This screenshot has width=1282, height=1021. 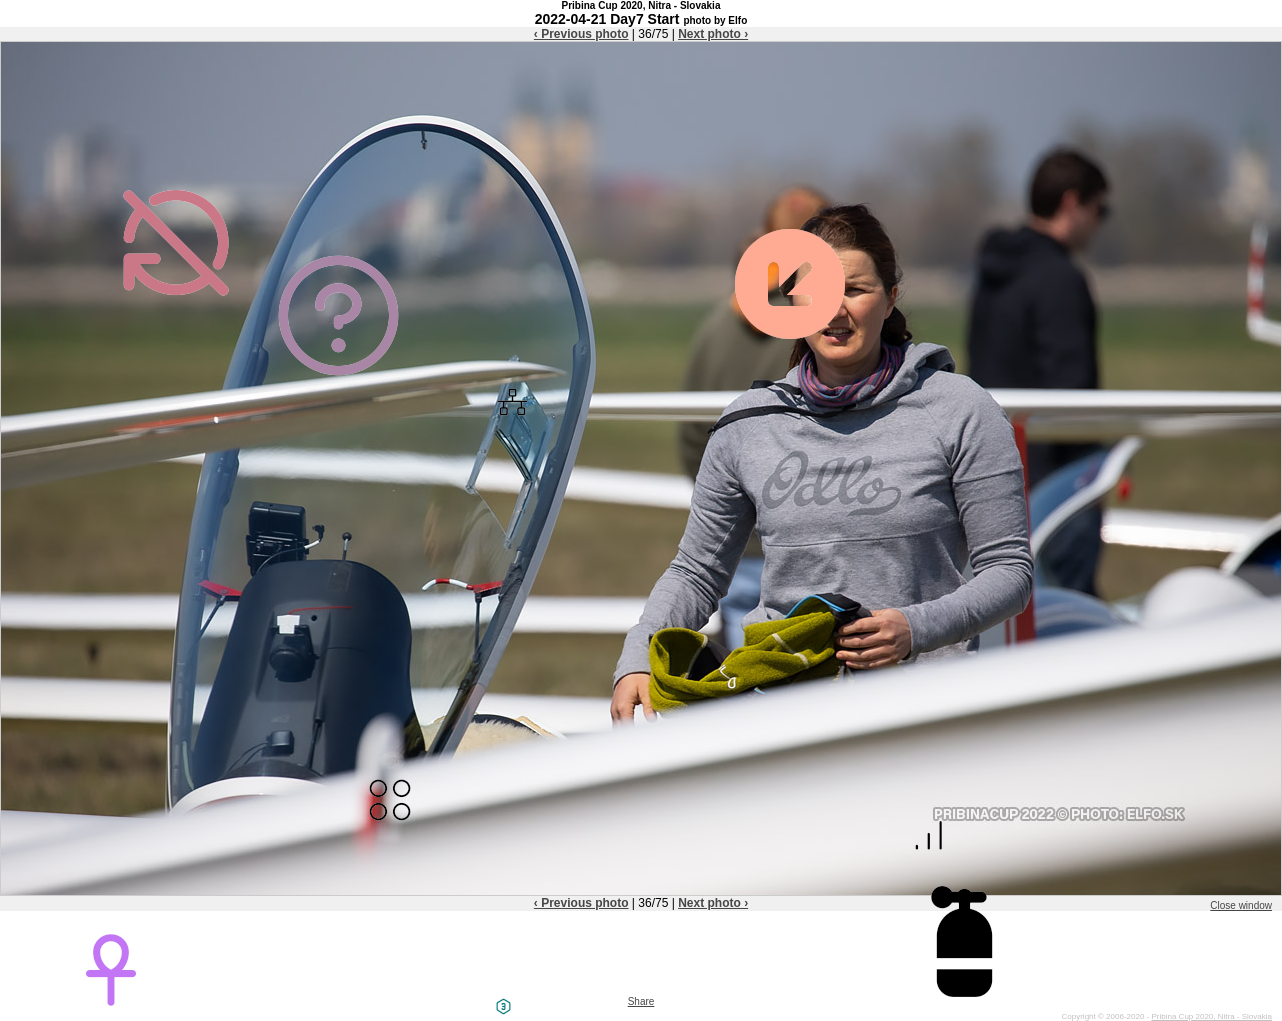 What do you see at coordinates (390, 800) in the screenshot?
I see `open app drawer or menu grid` at bounding box center [390, 800].